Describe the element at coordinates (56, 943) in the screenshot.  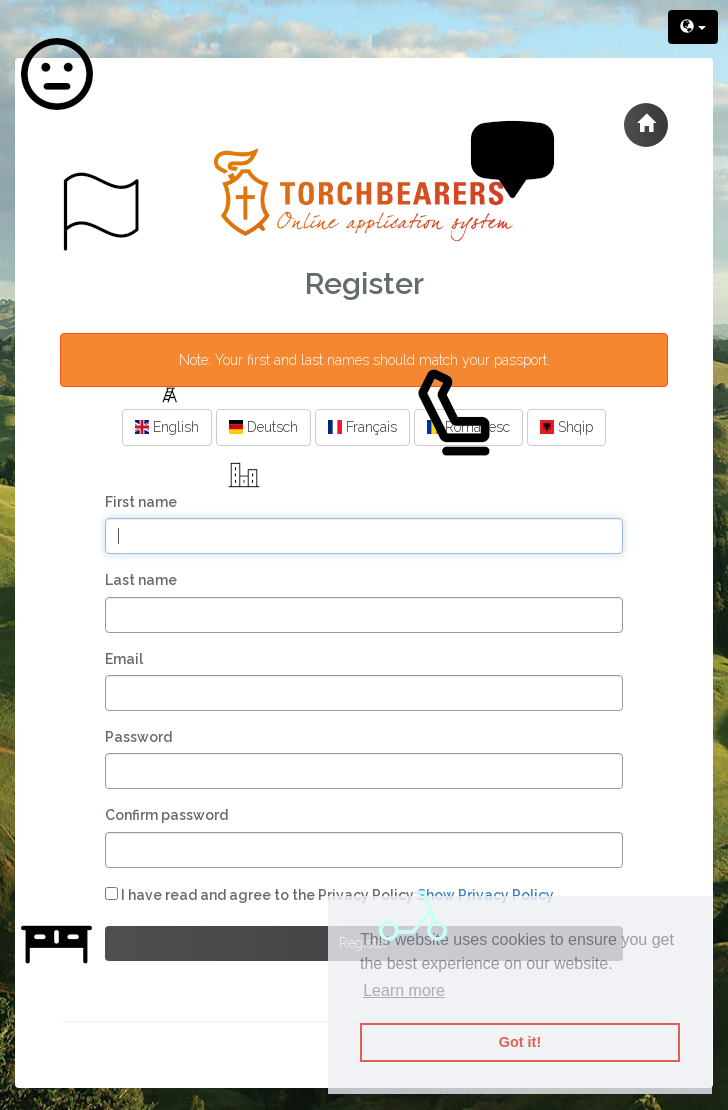
I see `access workspace or desk settings` at that location.